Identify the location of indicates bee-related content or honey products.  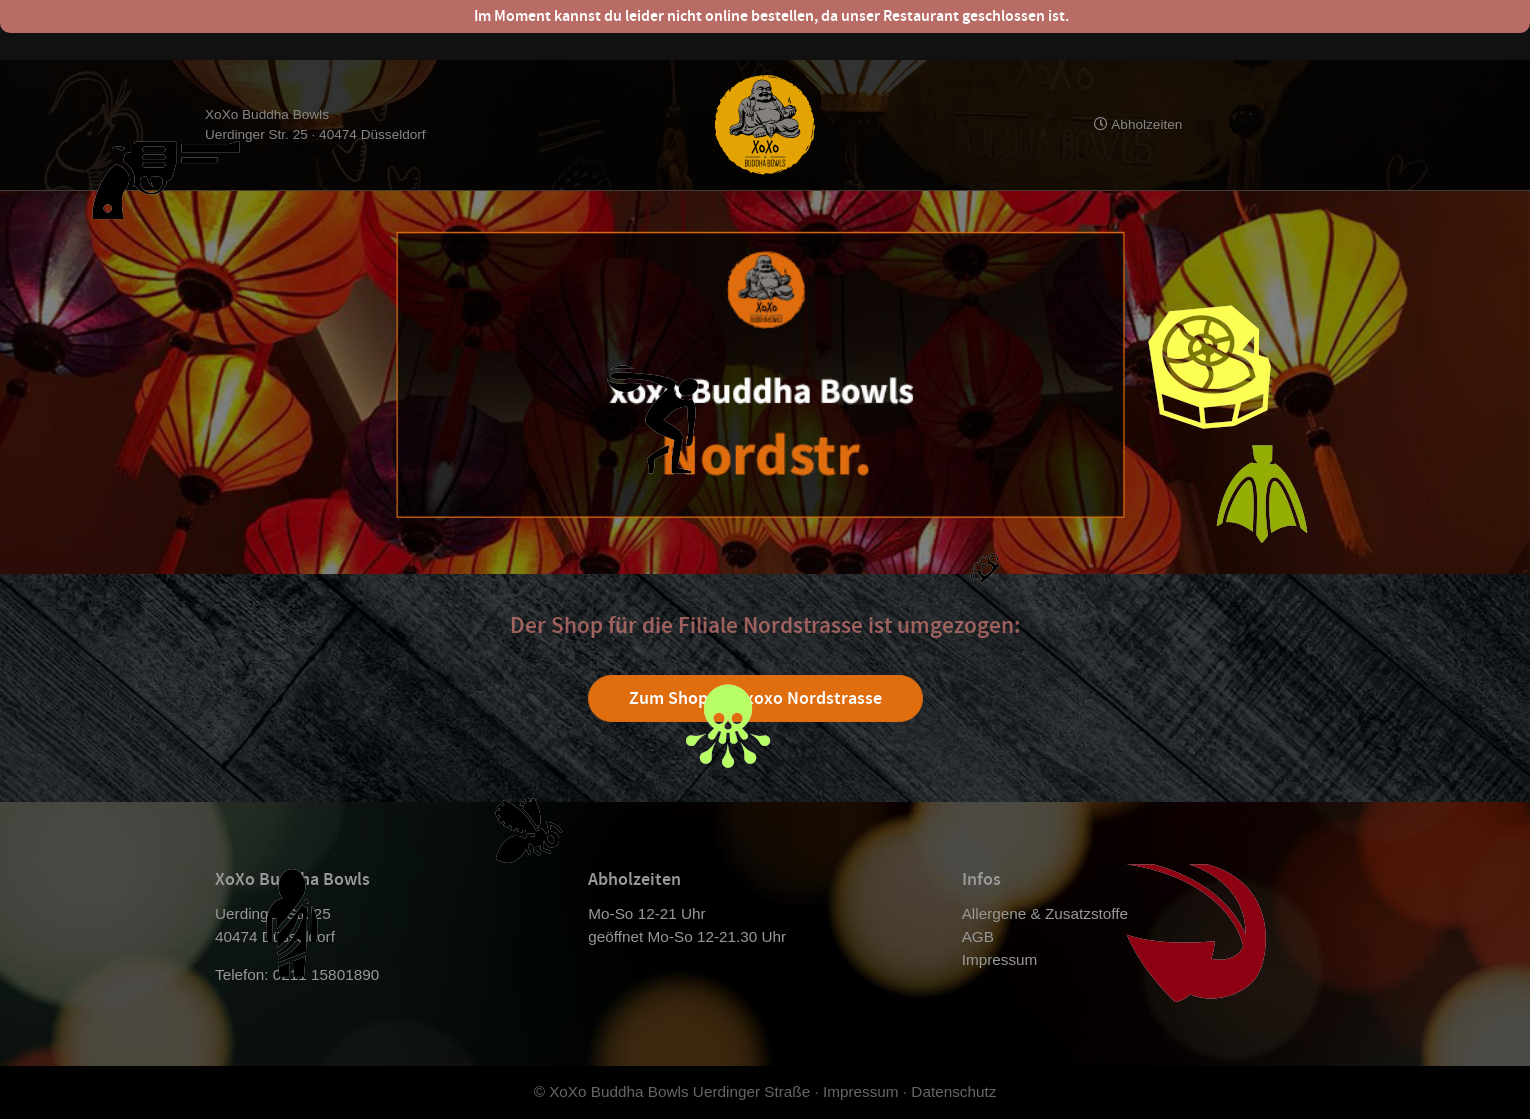
(529, 832).